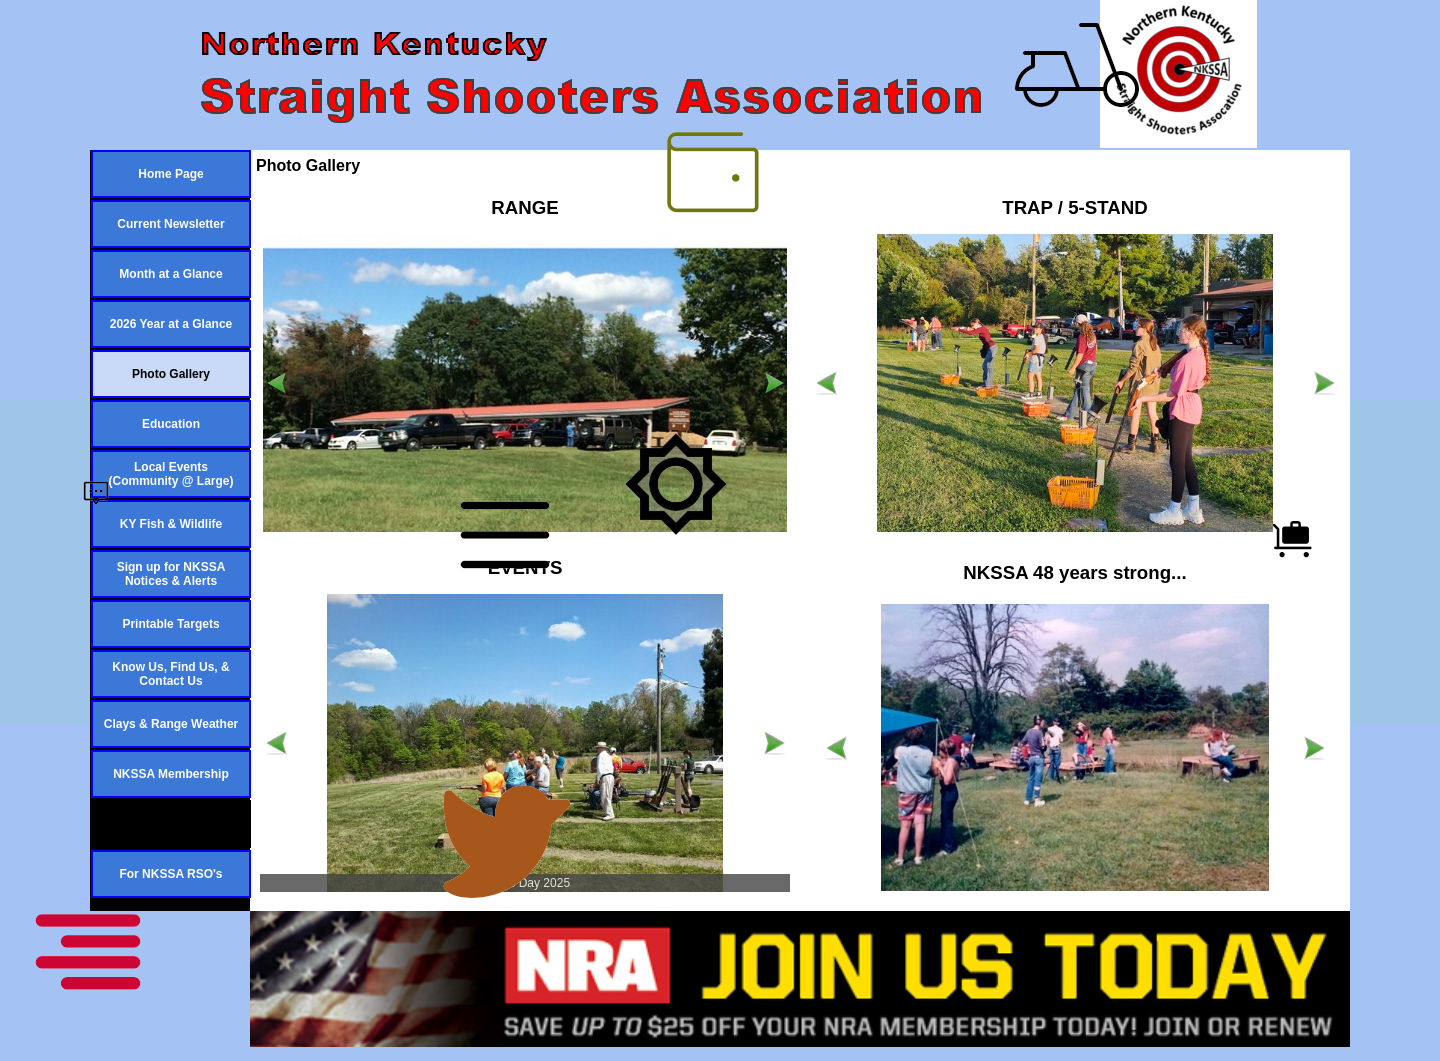  I want to click on access luggage or baggage services, so click(1291, 538).